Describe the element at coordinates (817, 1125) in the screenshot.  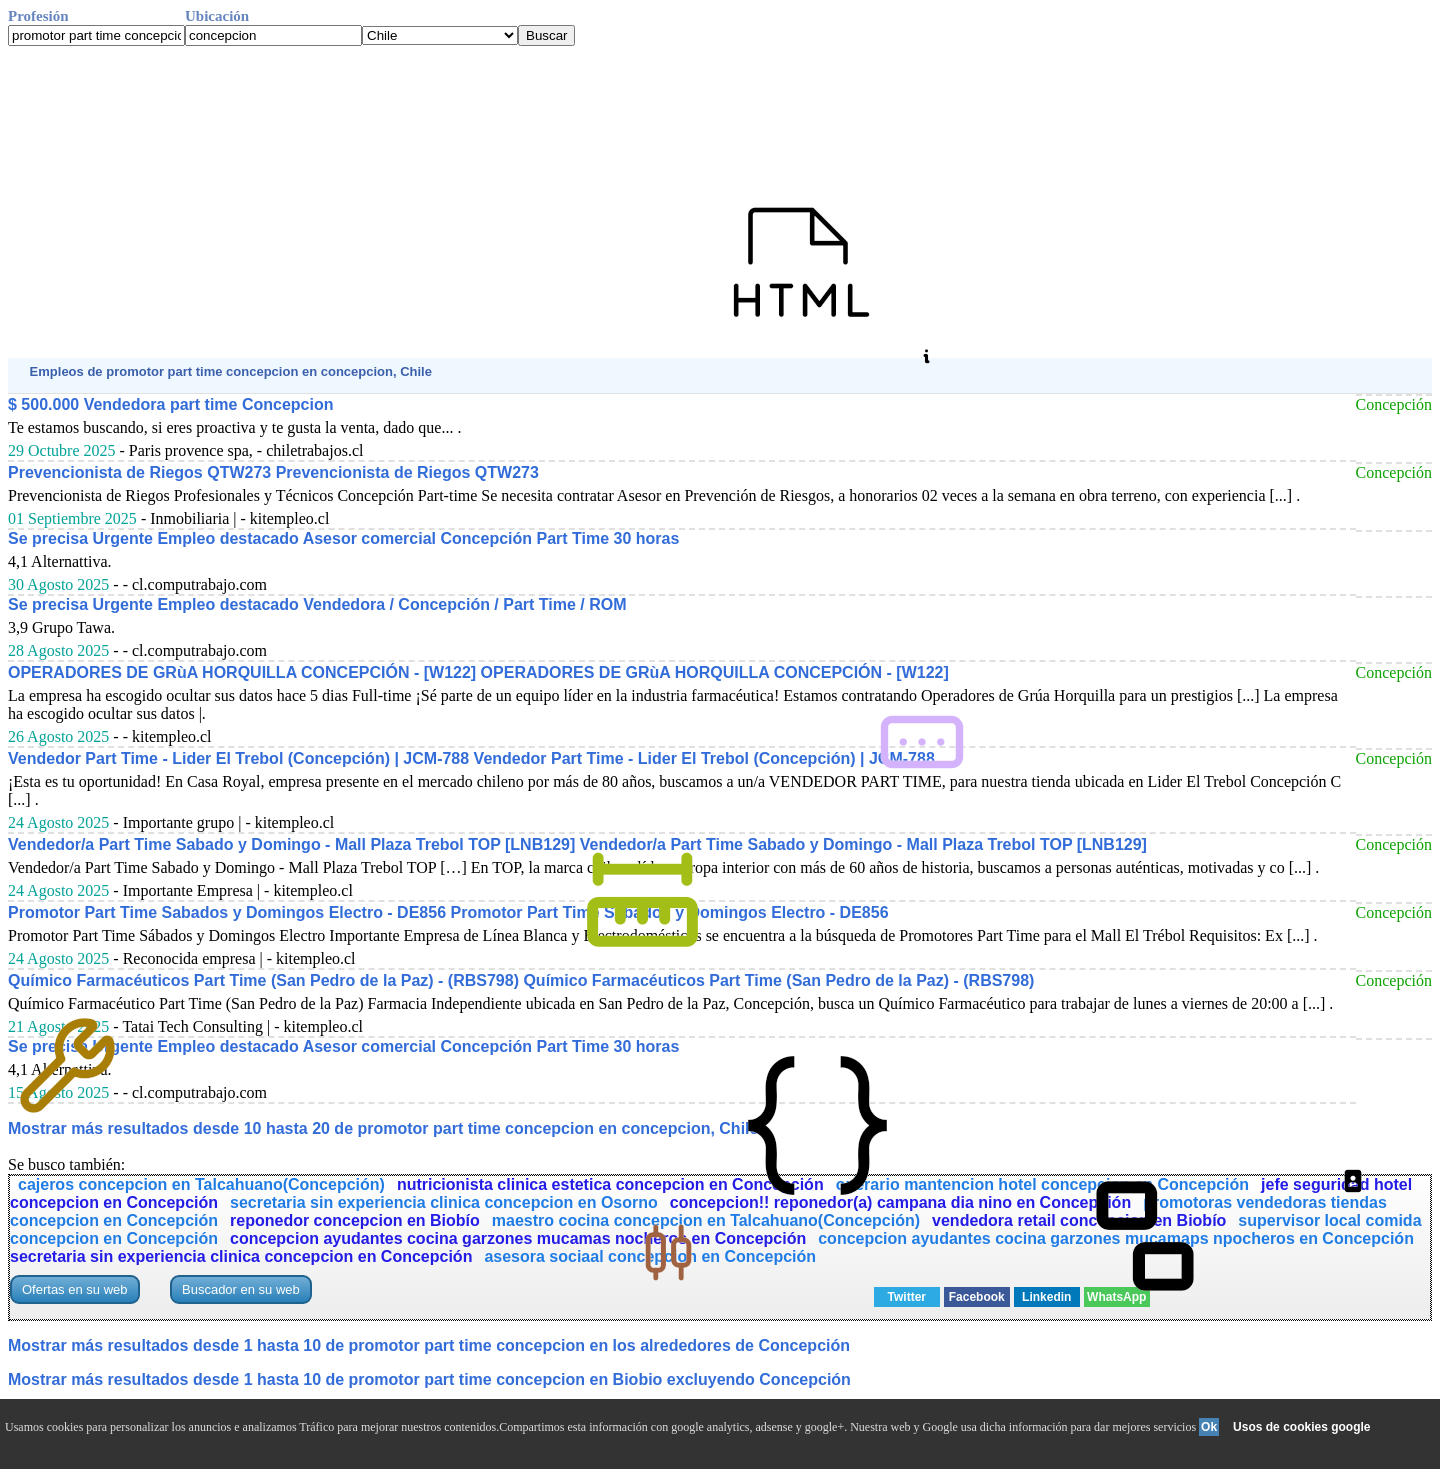
I see `indicates a namespace or module in code` at that location.